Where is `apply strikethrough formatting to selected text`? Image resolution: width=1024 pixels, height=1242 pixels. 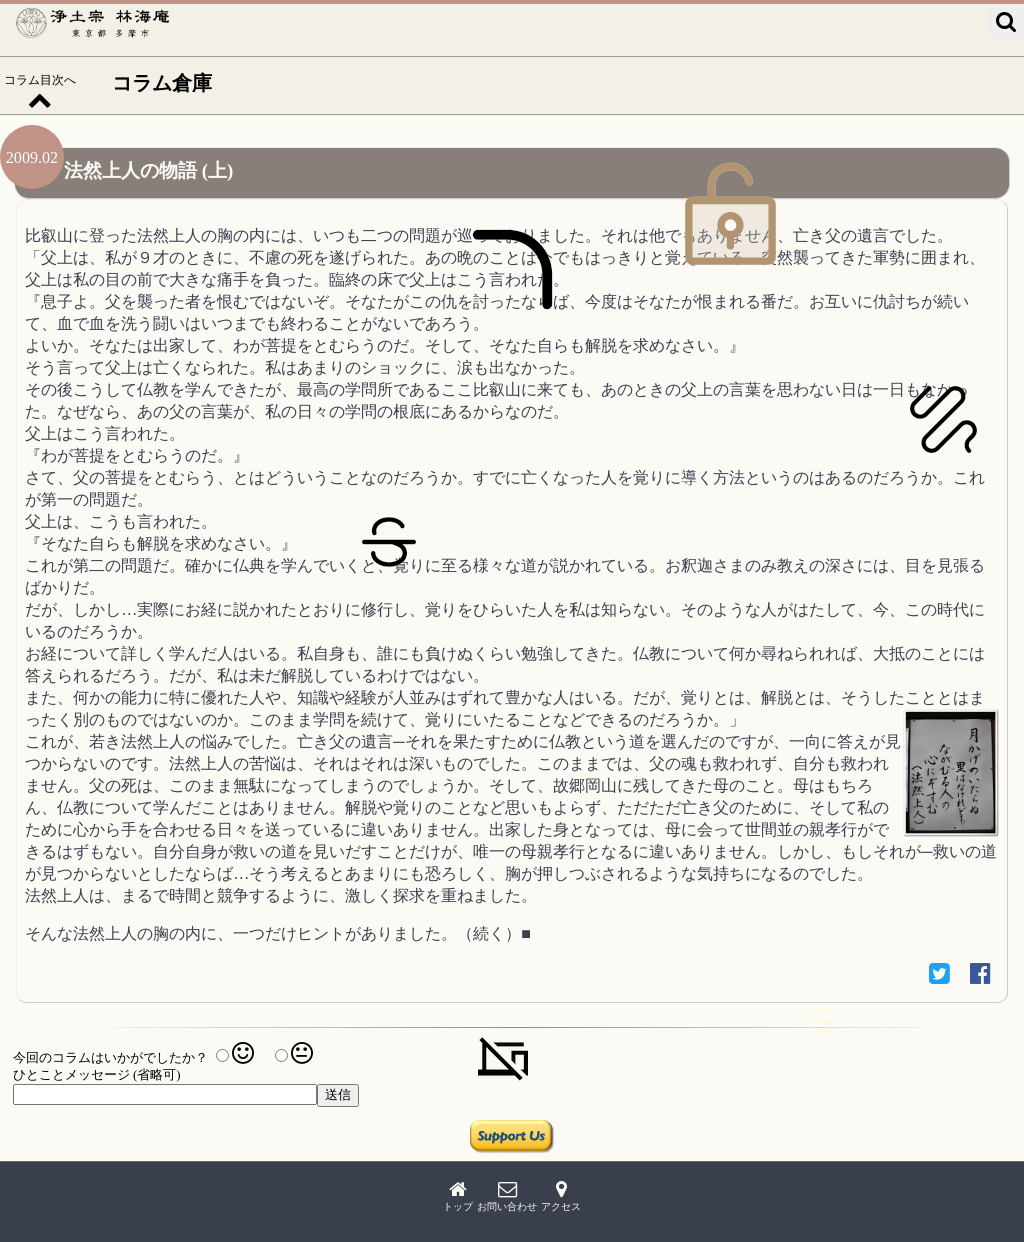 apply strikethrough formatting to selected text is located at coordinates (823, 1021).